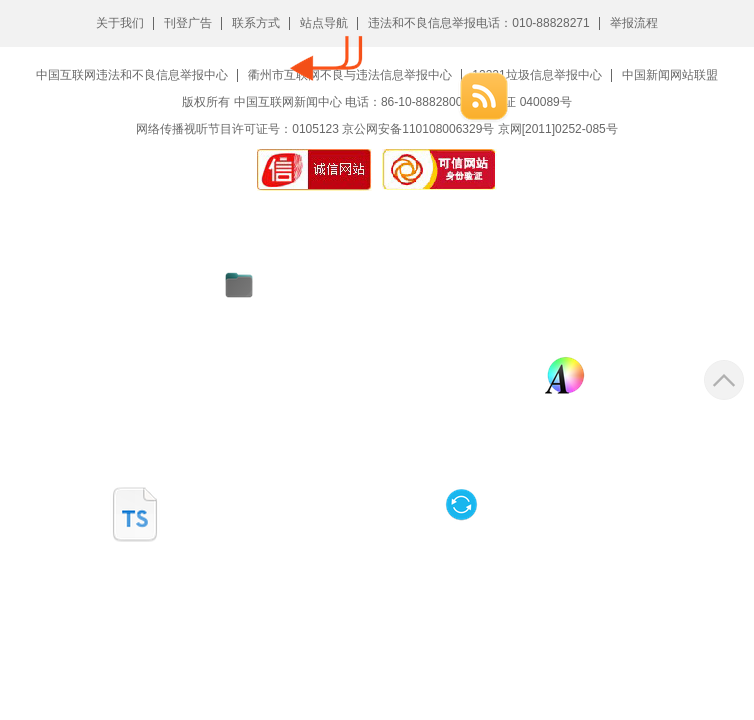 This screenshot has height=720, width=754. Describe the element at coordinates (239, 285) in the screenshot. I see `open folder to view contents` at that location.